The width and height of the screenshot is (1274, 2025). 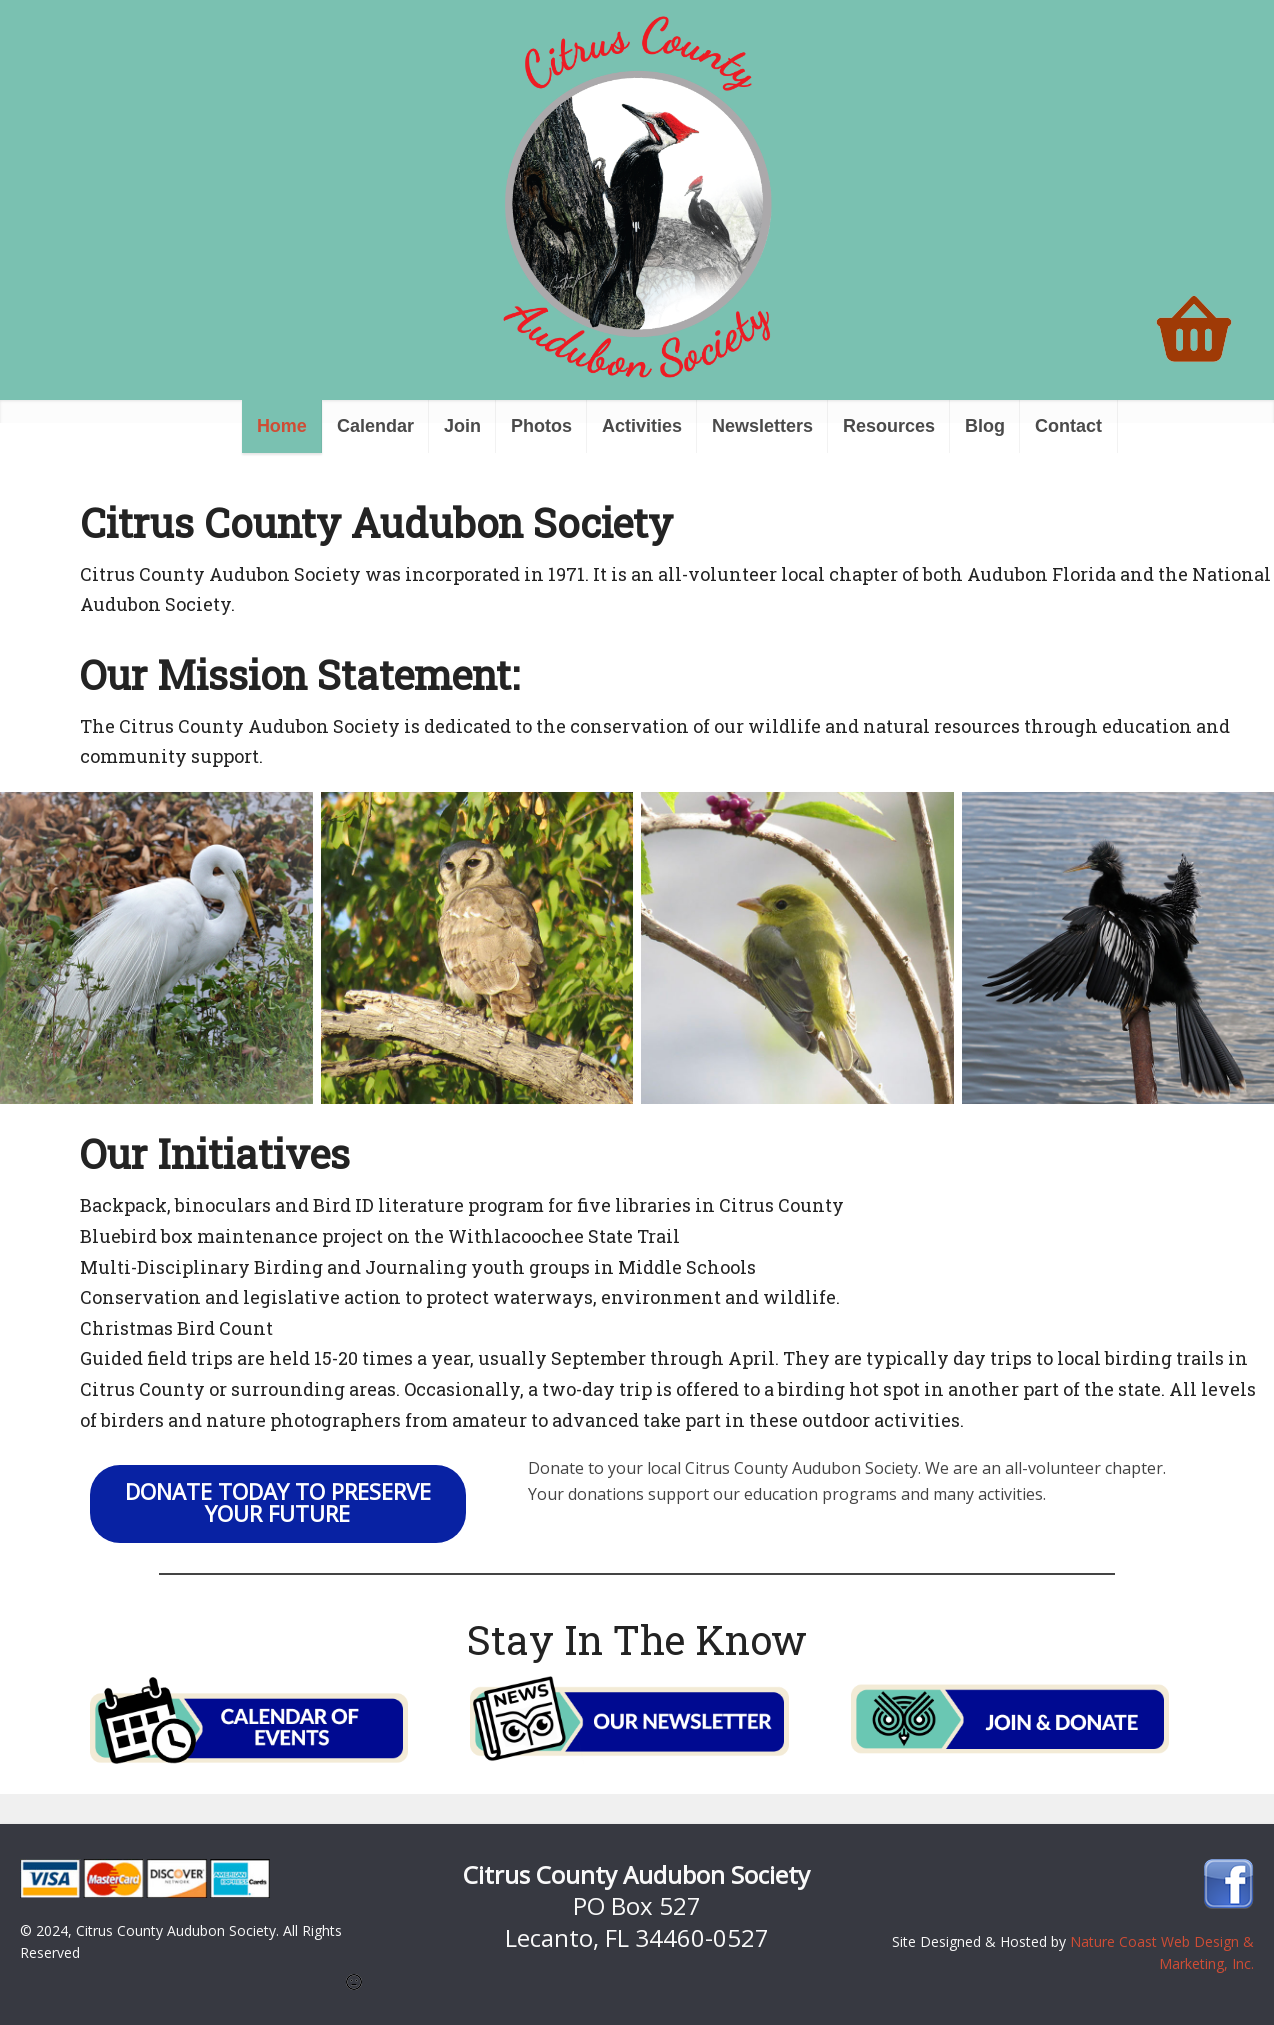 I want to click on view your shopping basket, so click(x=1194, y=331).